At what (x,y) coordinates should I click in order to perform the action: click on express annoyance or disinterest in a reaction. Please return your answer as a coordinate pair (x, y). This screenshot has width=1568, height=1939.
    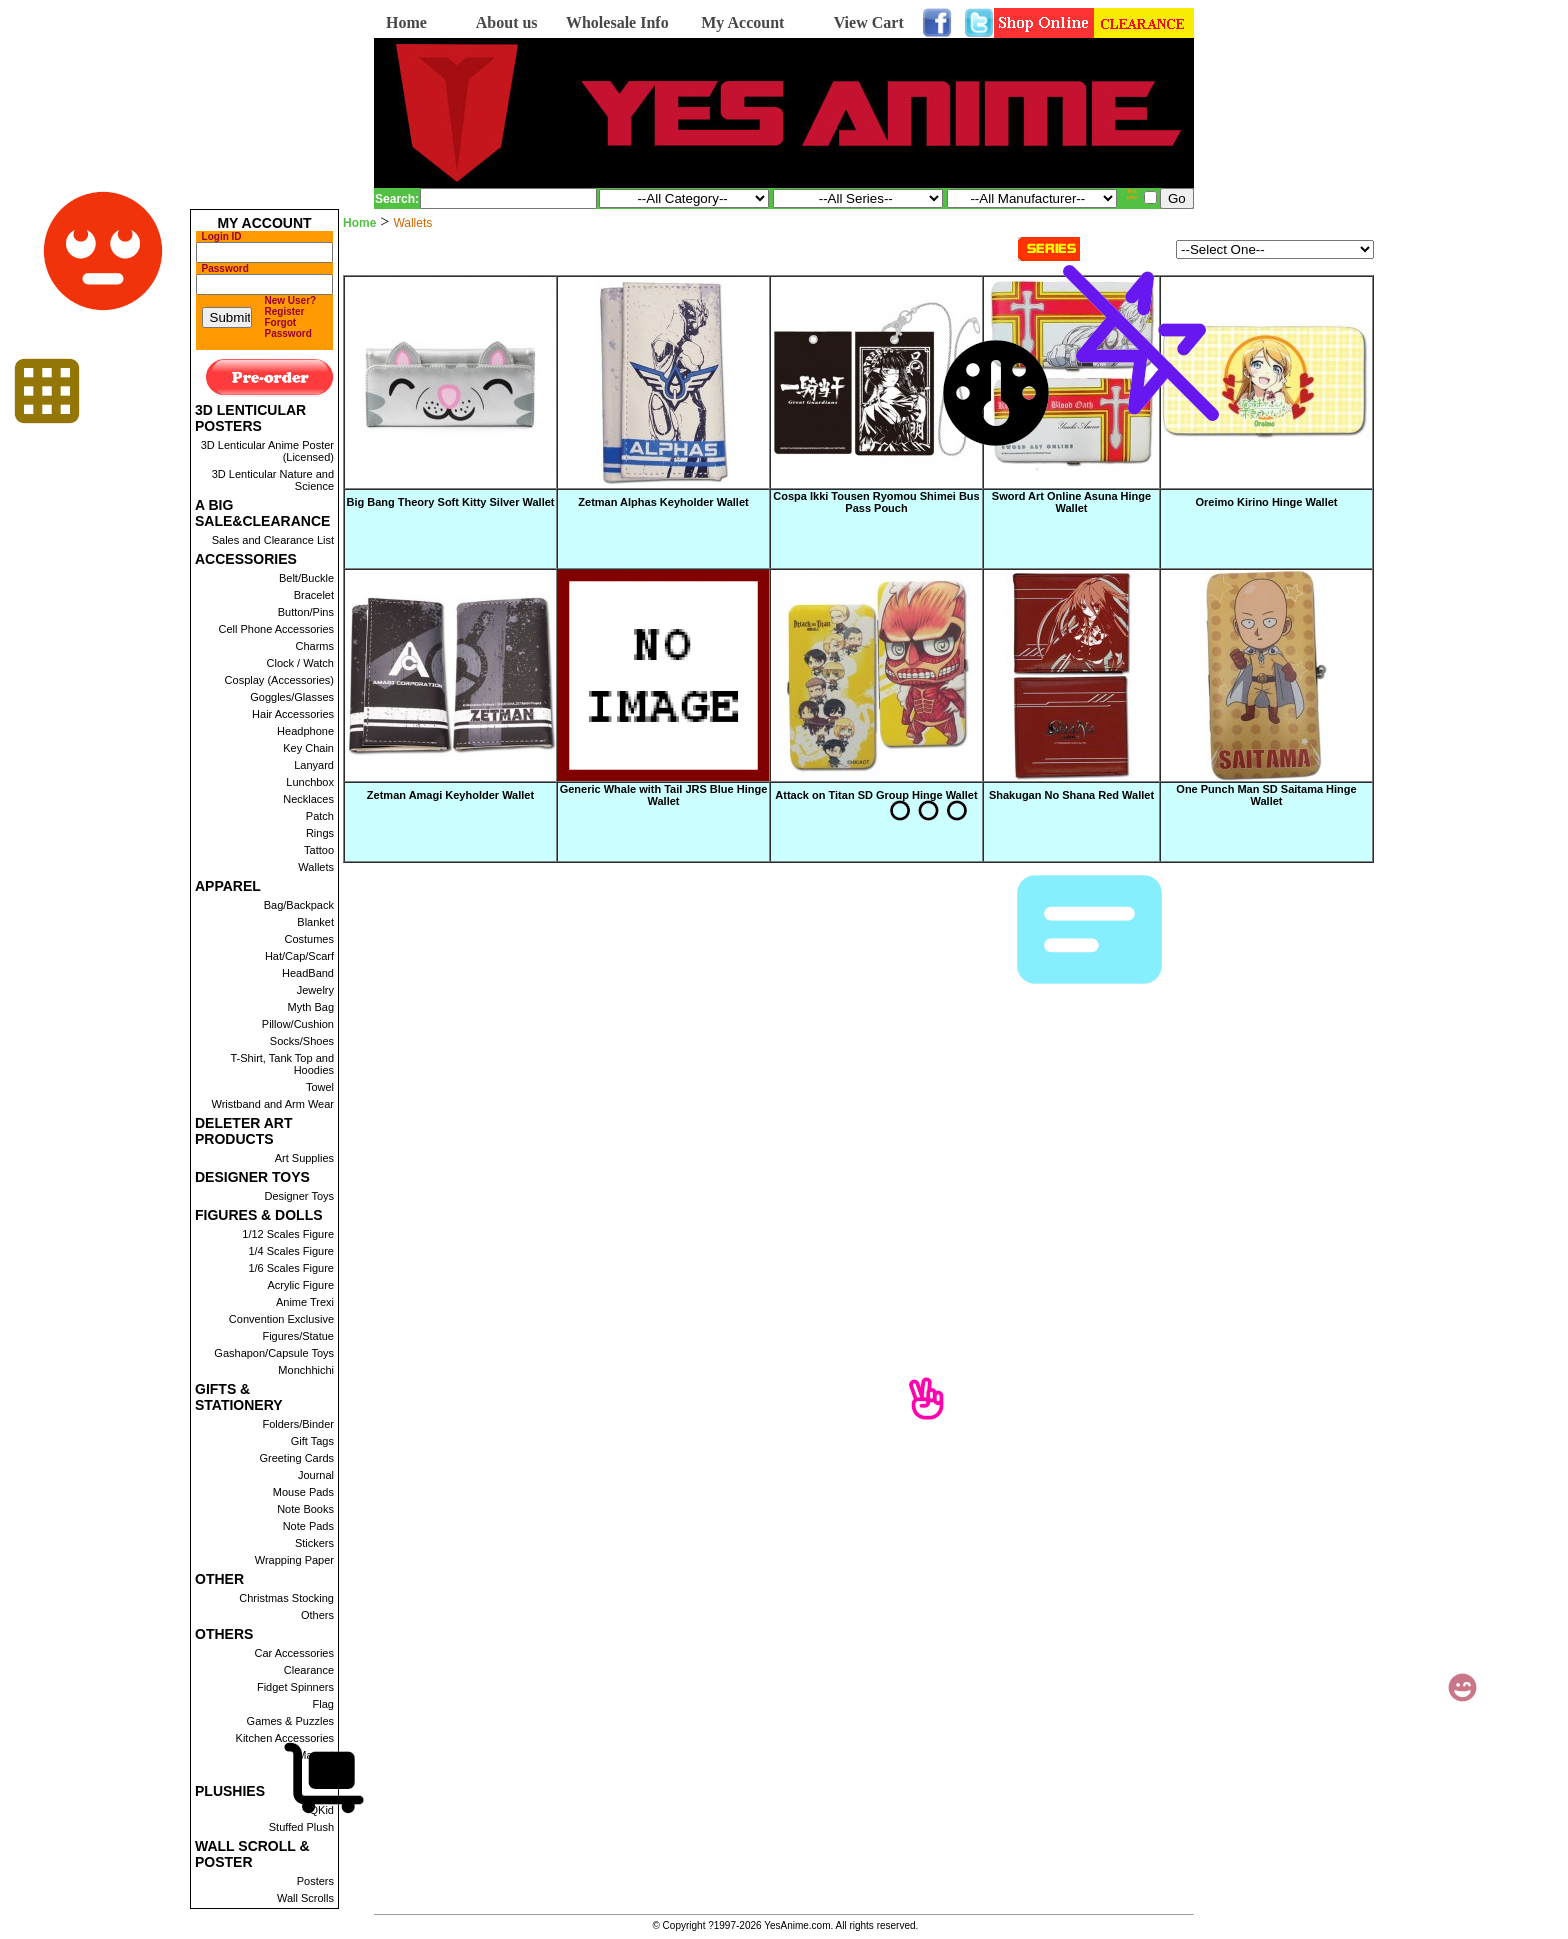
    Looking at the image, I should click on (103, 251).